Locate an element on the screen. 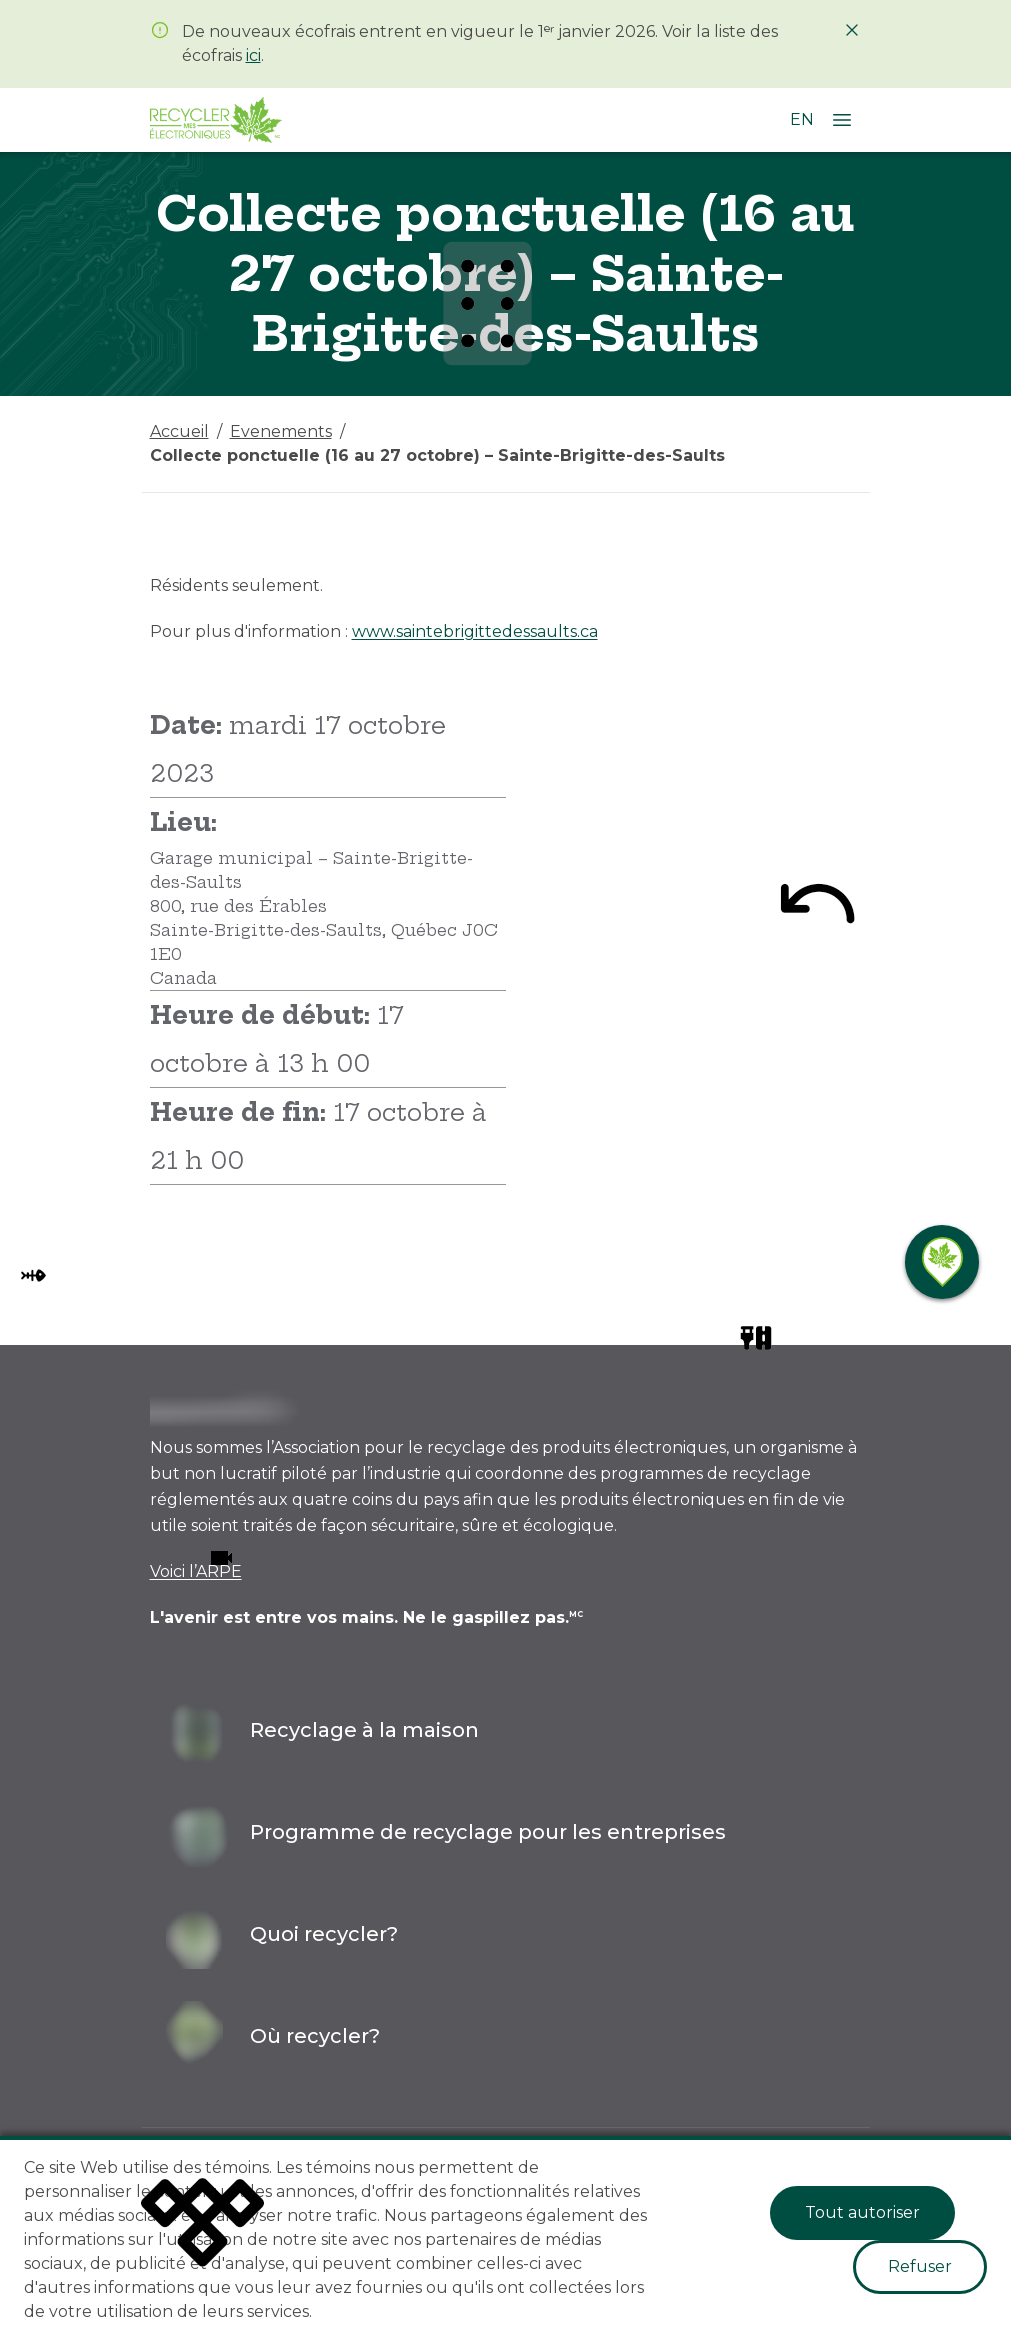  undo last action is located at coordinates (819, 901).